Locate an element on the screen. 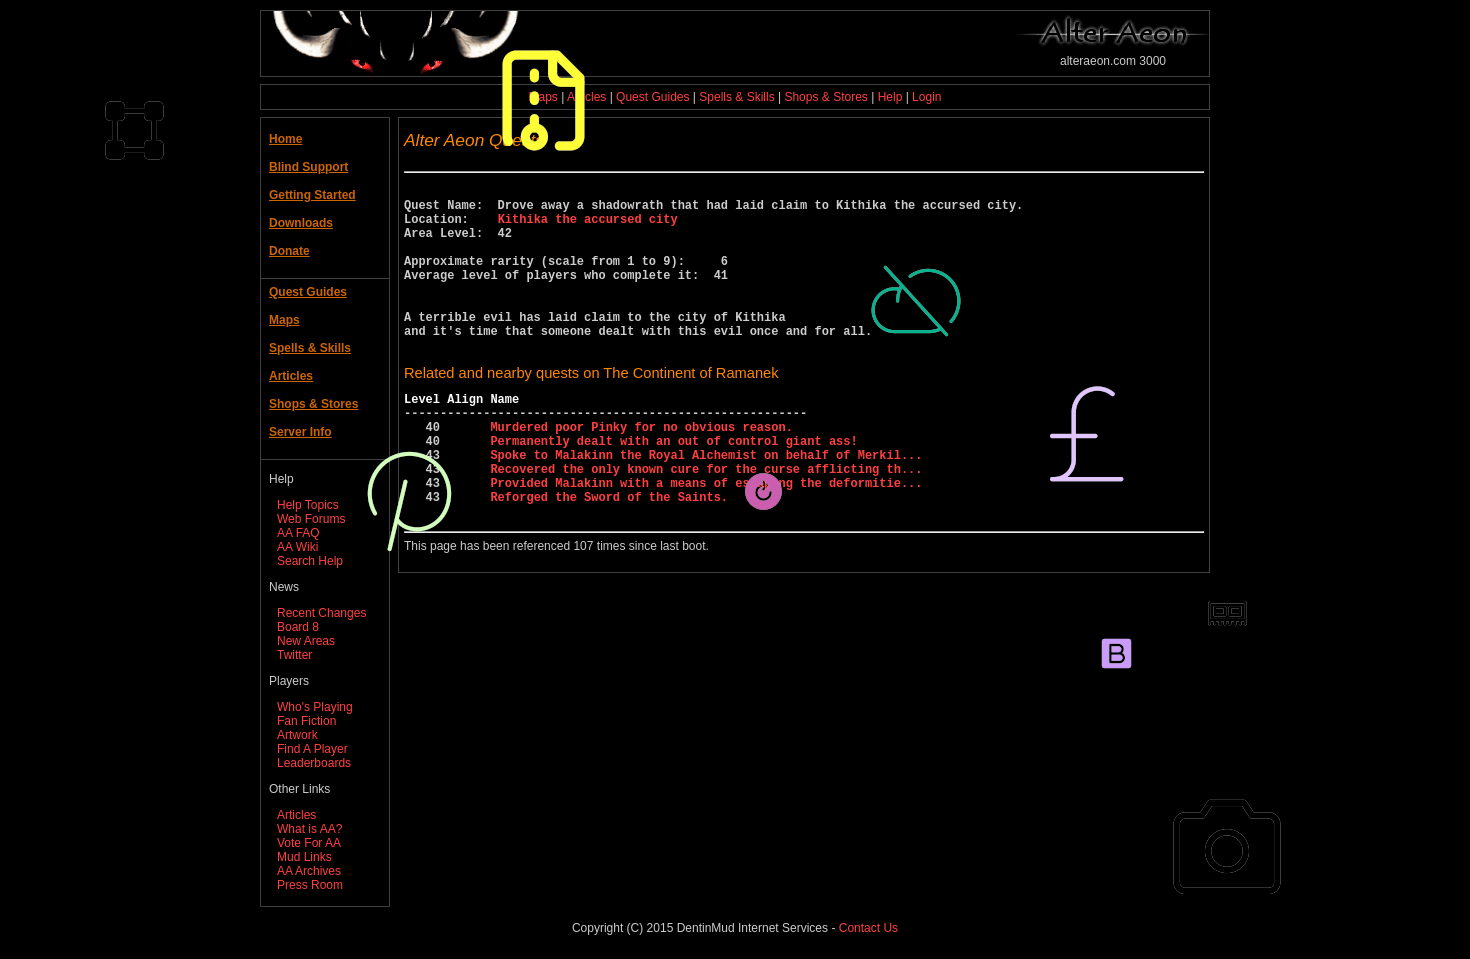  open Pinterest app is located at coordinates (405, 501).